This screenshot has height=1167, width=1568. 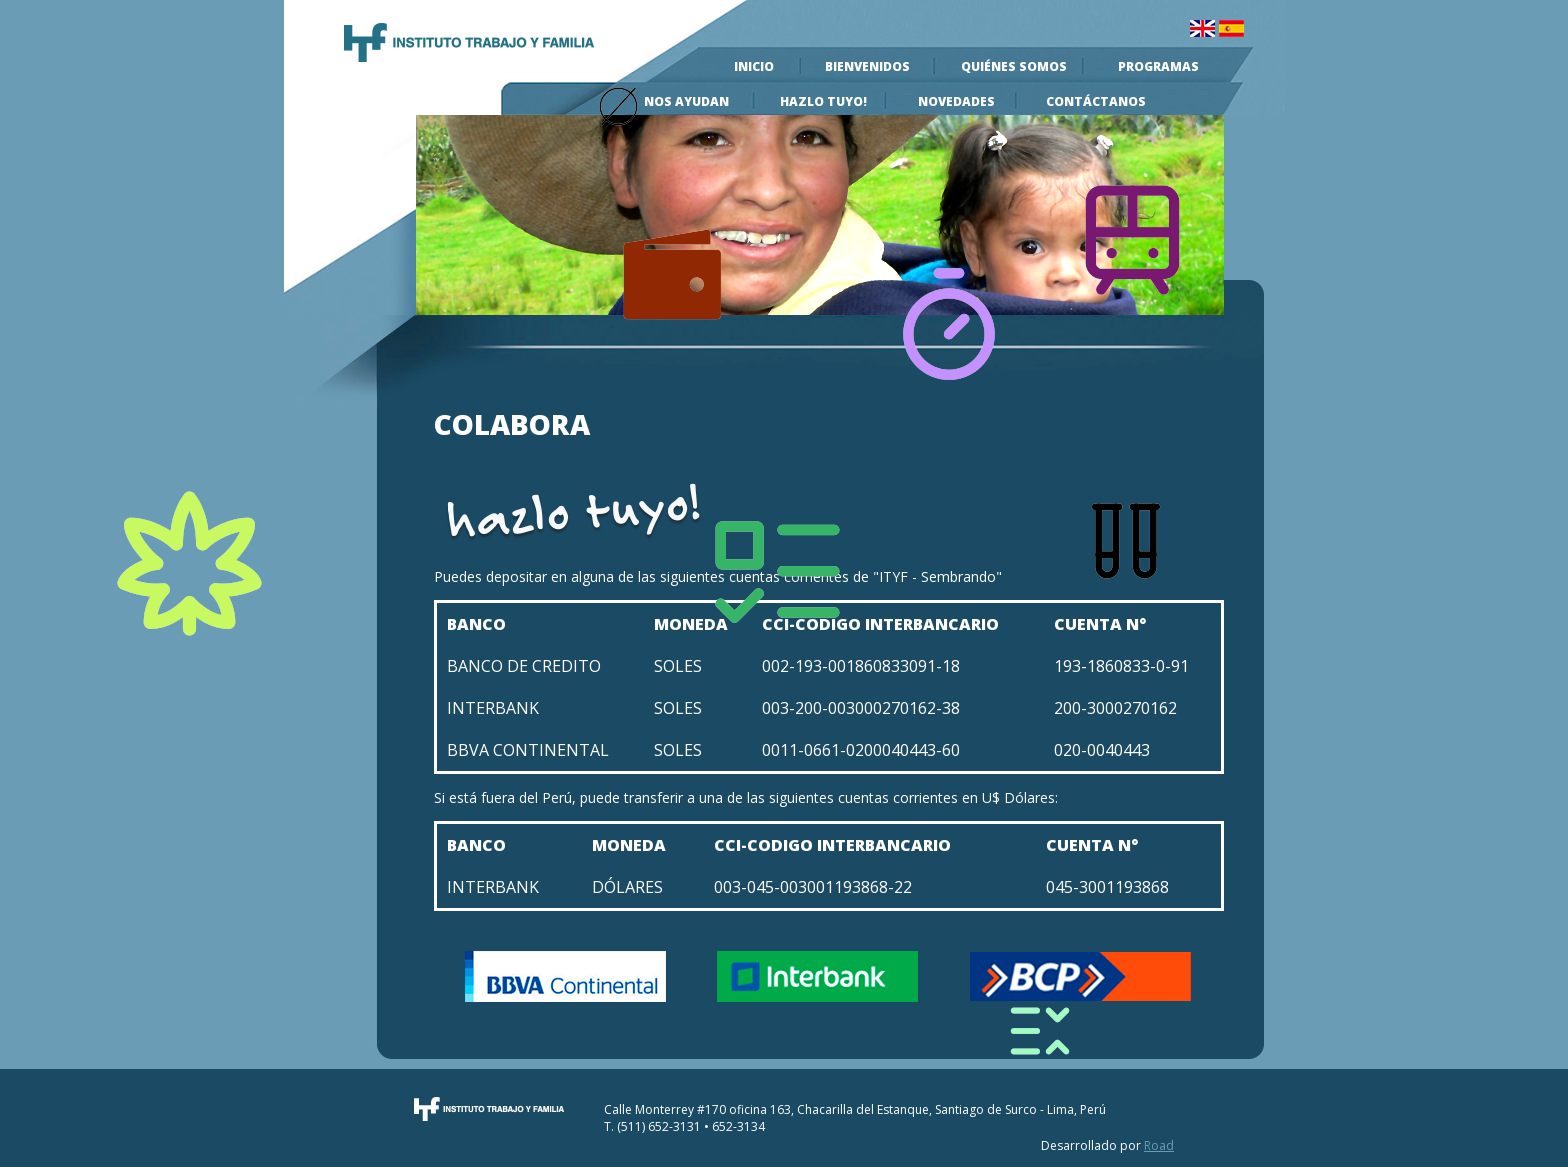 What do you see at coordinates (949, 324) in the screenshot?
I see `start or set a timer` at bounding box center [949, 324].